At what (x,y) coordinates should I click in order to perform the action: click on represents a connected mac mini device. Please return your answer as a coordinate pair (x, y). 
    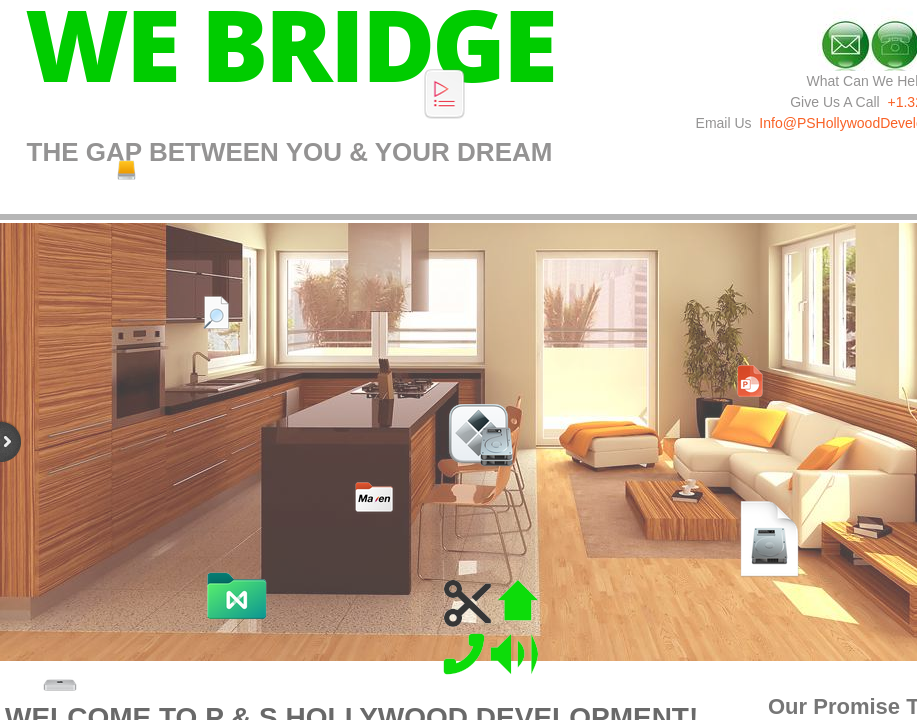
    Looking at the image, I should click on (60, 685).